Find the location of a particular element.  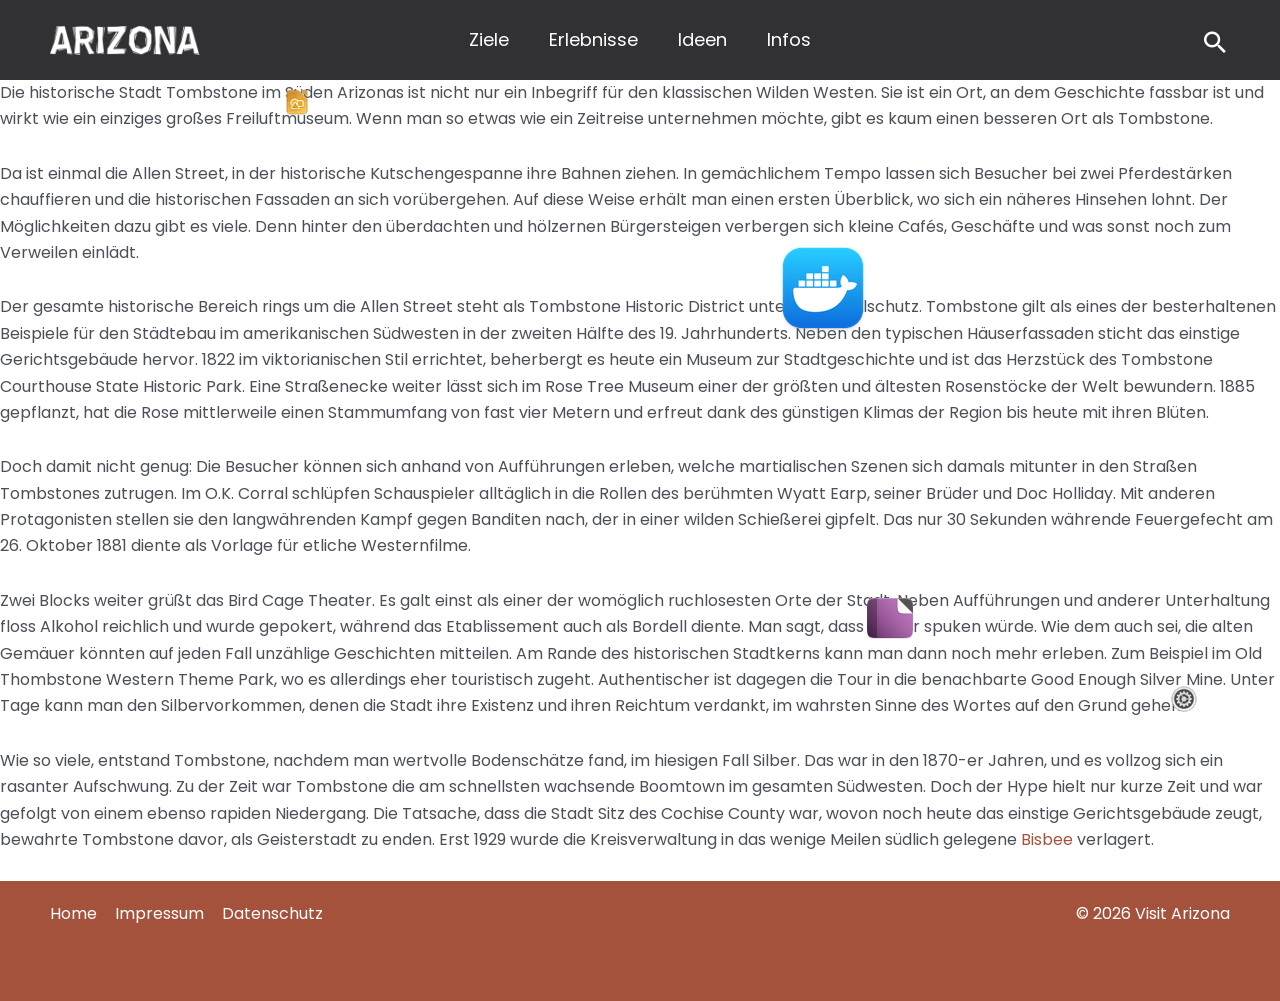

change desktop wallpaper settings is located at coordinates (890, 617).